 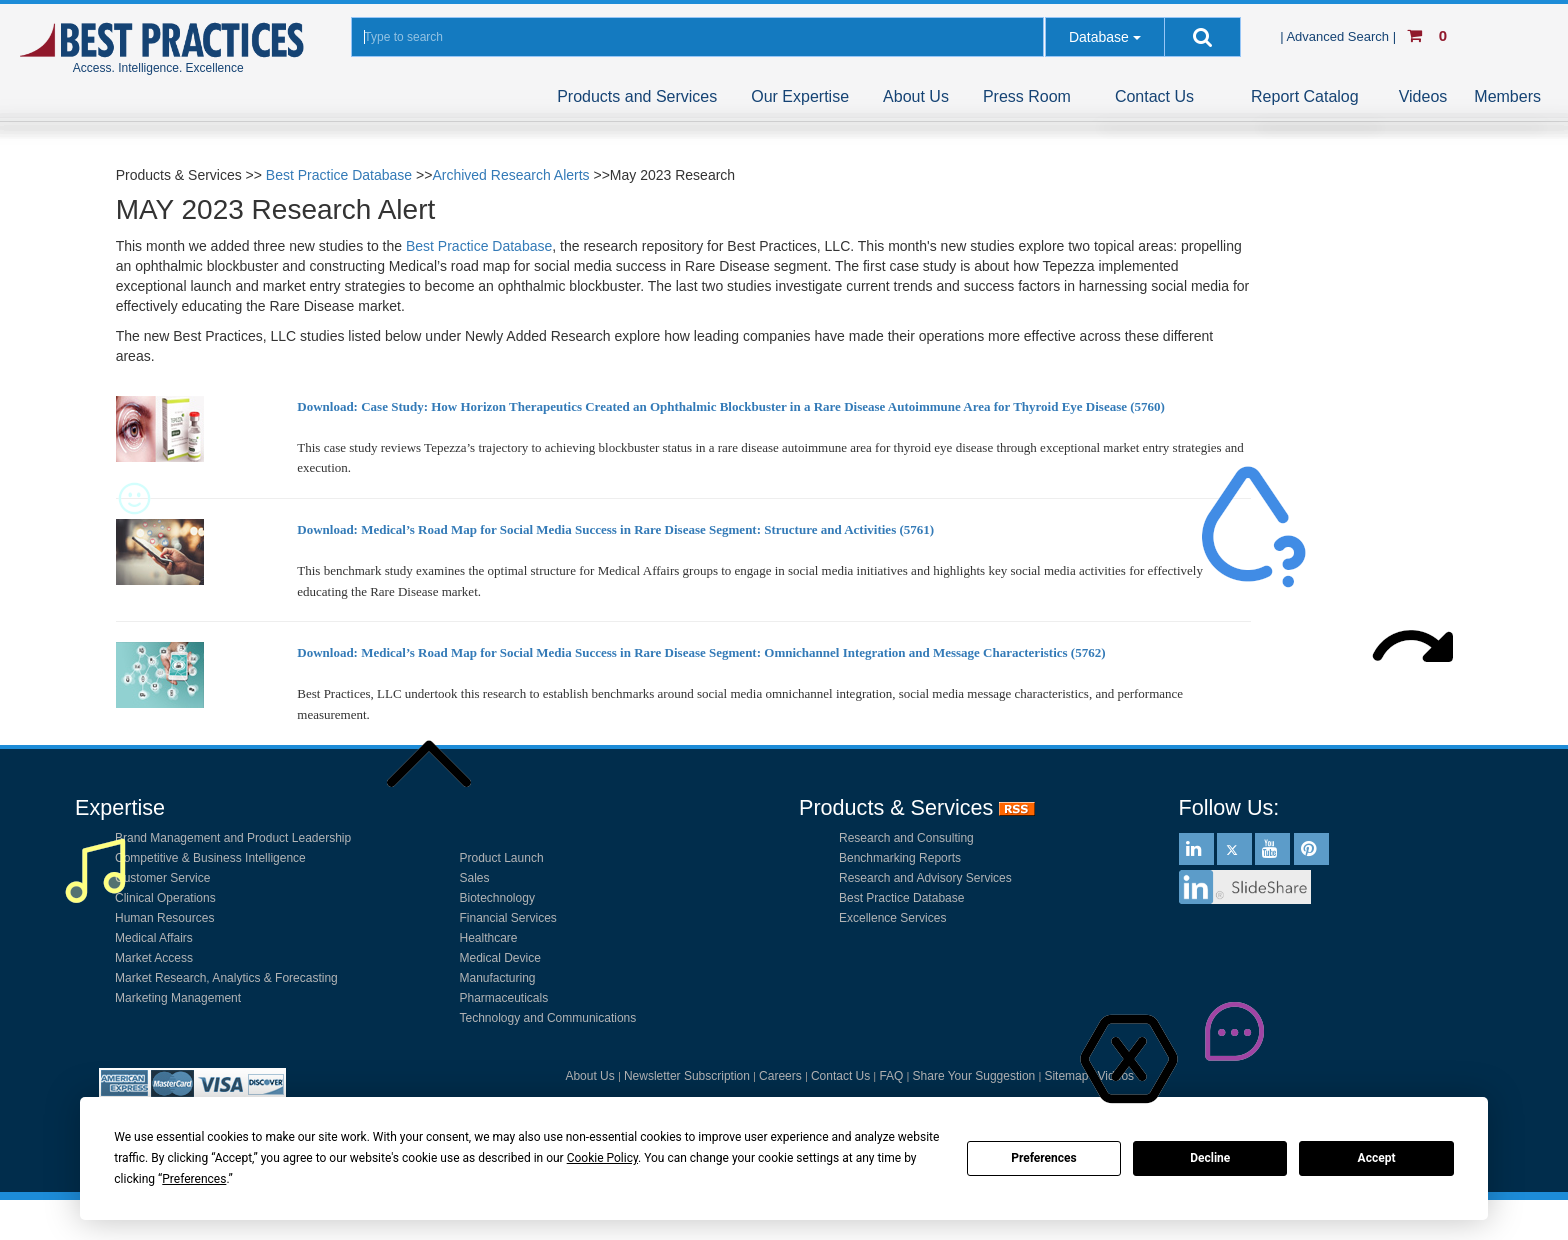 I want to click on xamarin development platform logo, so click(x=1129, y=1059).